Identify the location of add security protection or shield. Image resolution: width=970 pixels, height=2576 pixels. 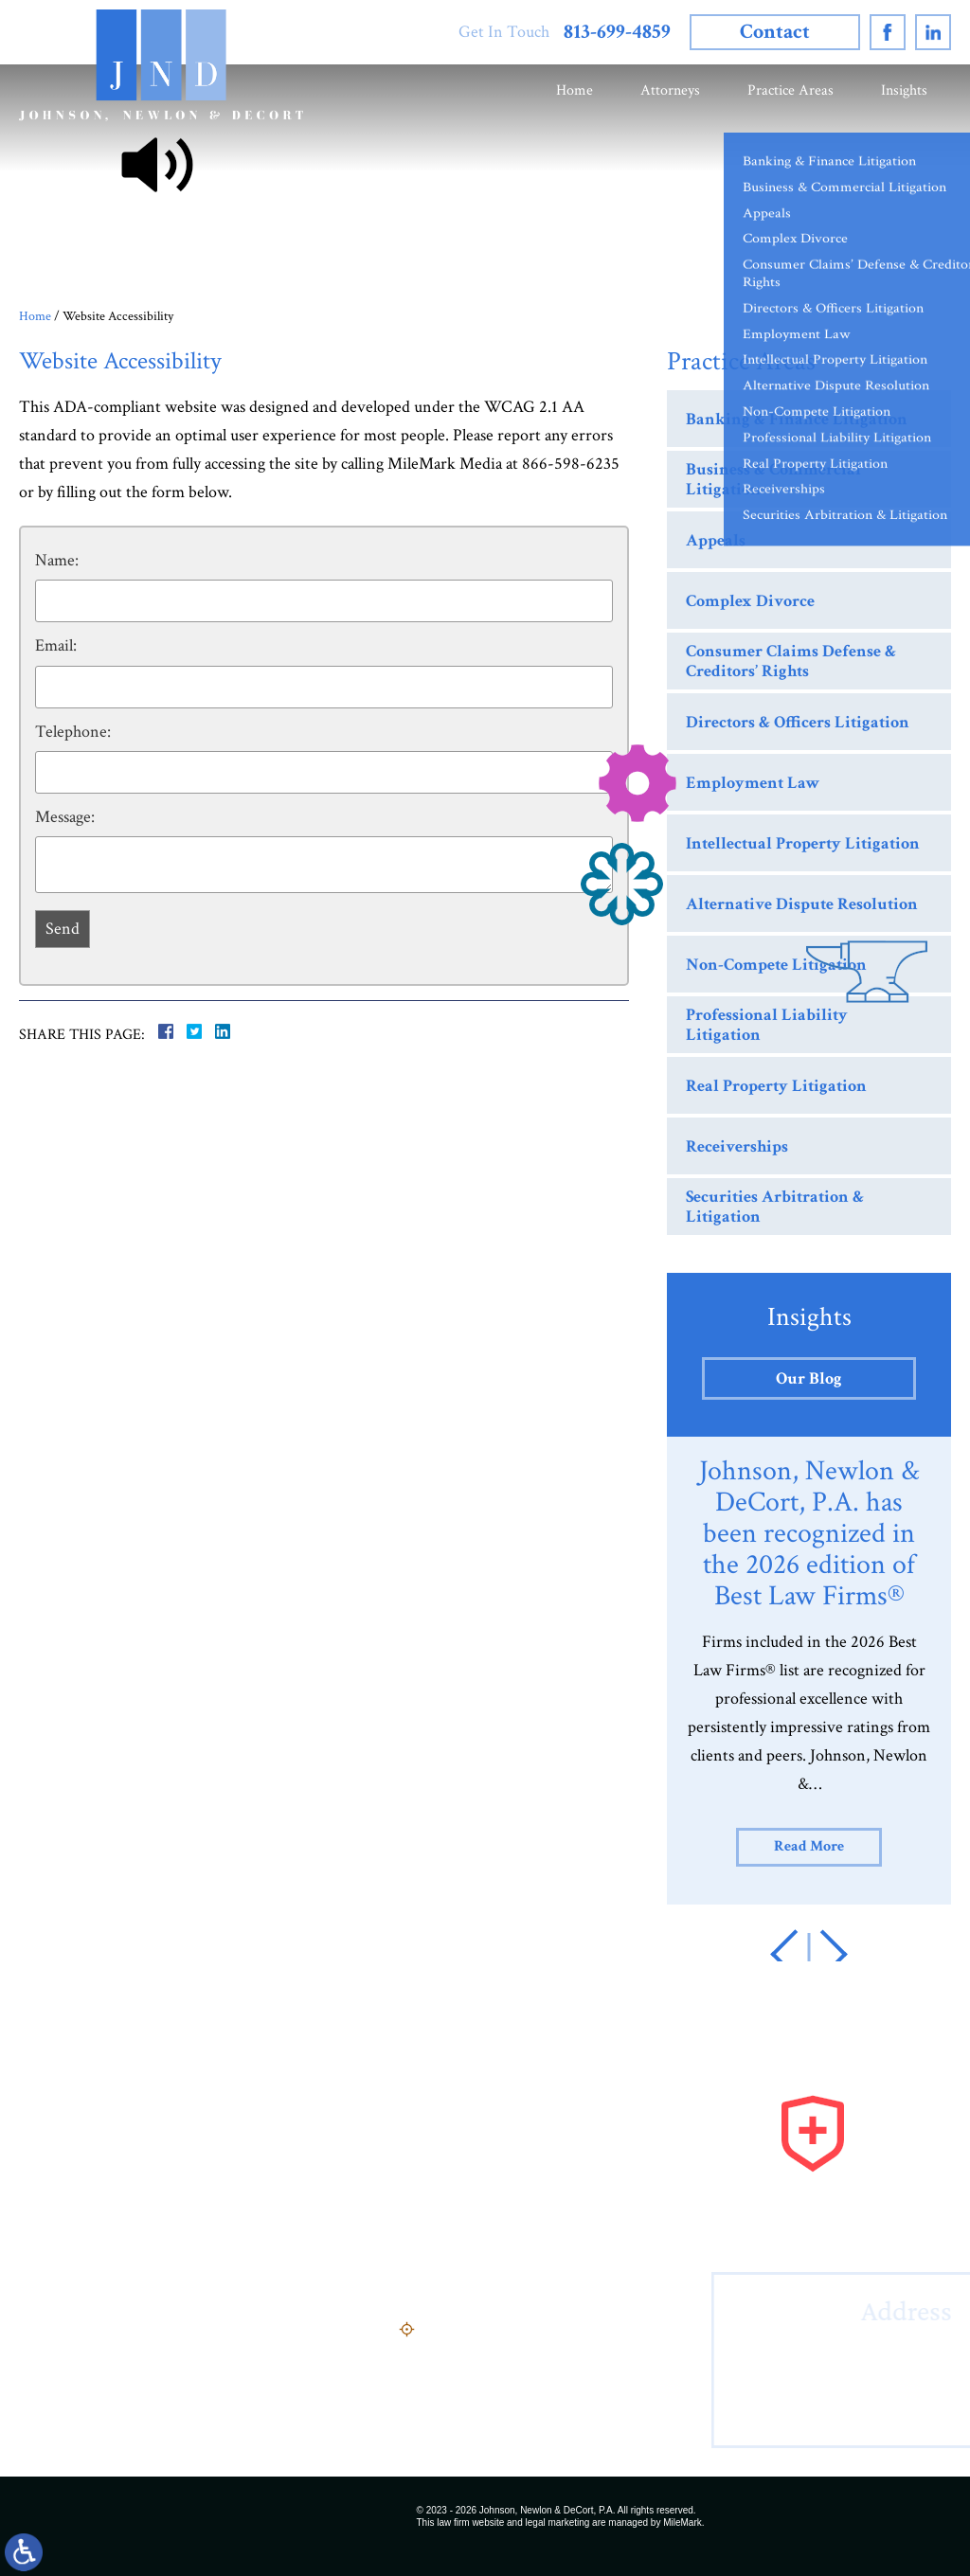
(813, 2134).